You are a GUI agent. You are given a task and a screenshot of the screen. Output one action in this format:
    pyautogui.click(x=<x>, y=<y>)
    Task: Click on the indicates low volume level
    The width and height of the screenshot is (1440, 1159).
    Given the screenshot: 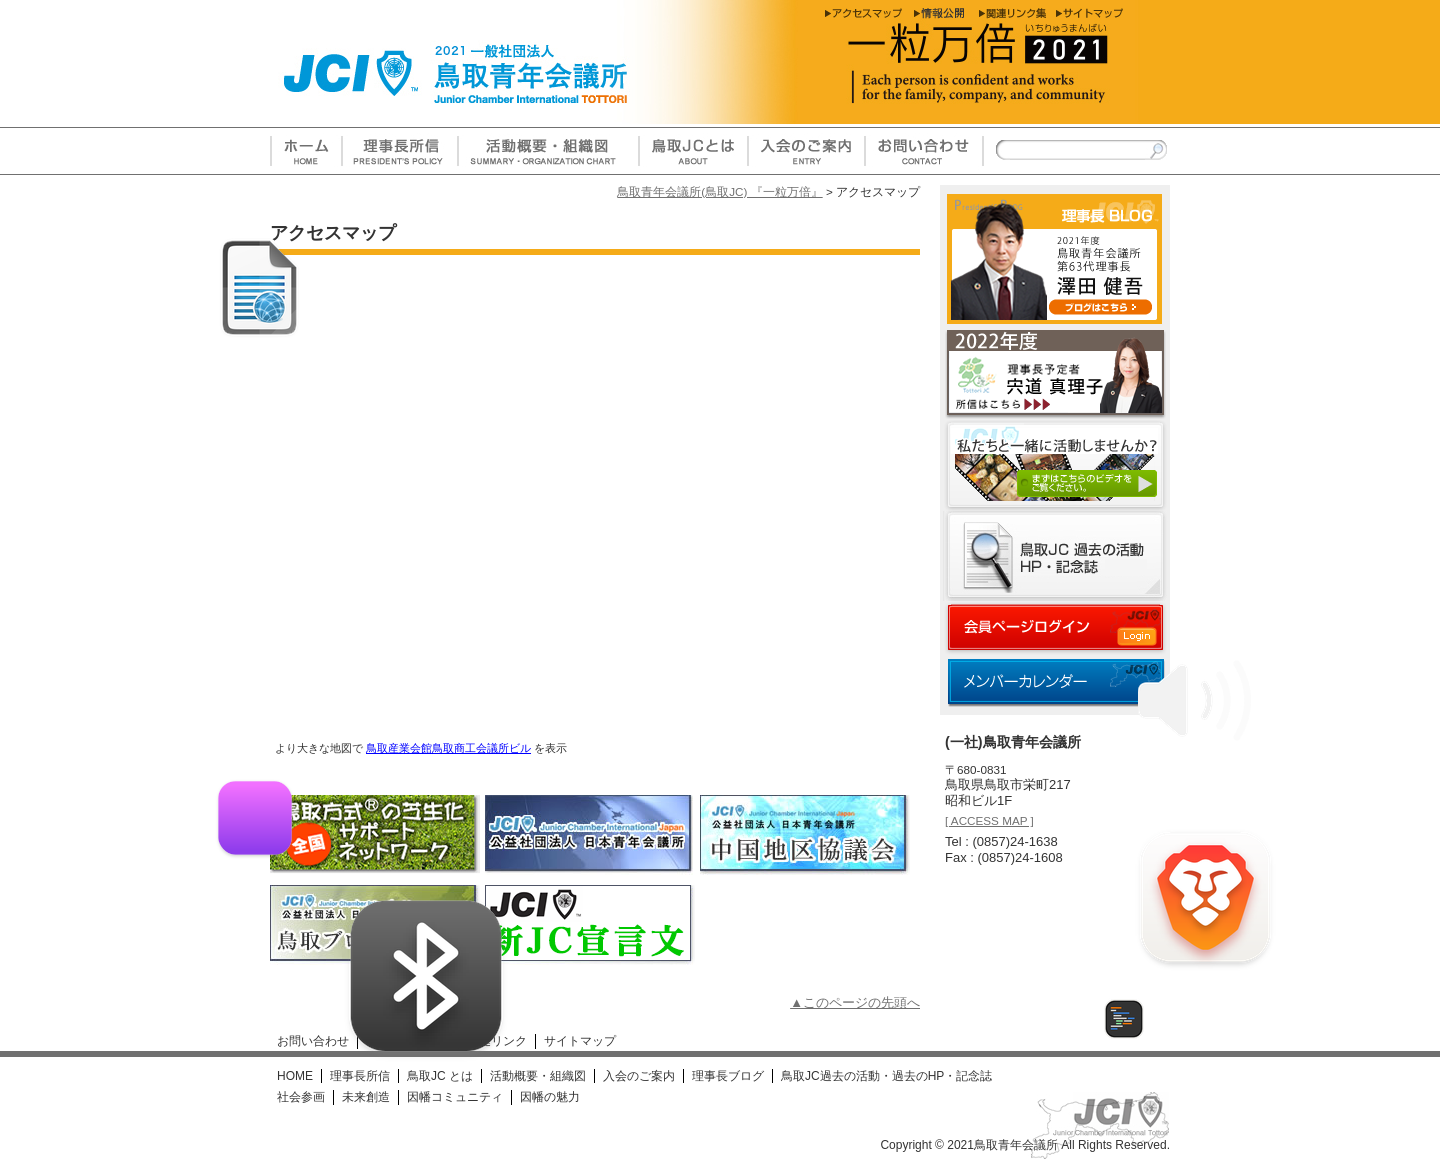 What is the action you would take?
    pyautogui.click(x=1194, y=700)
    